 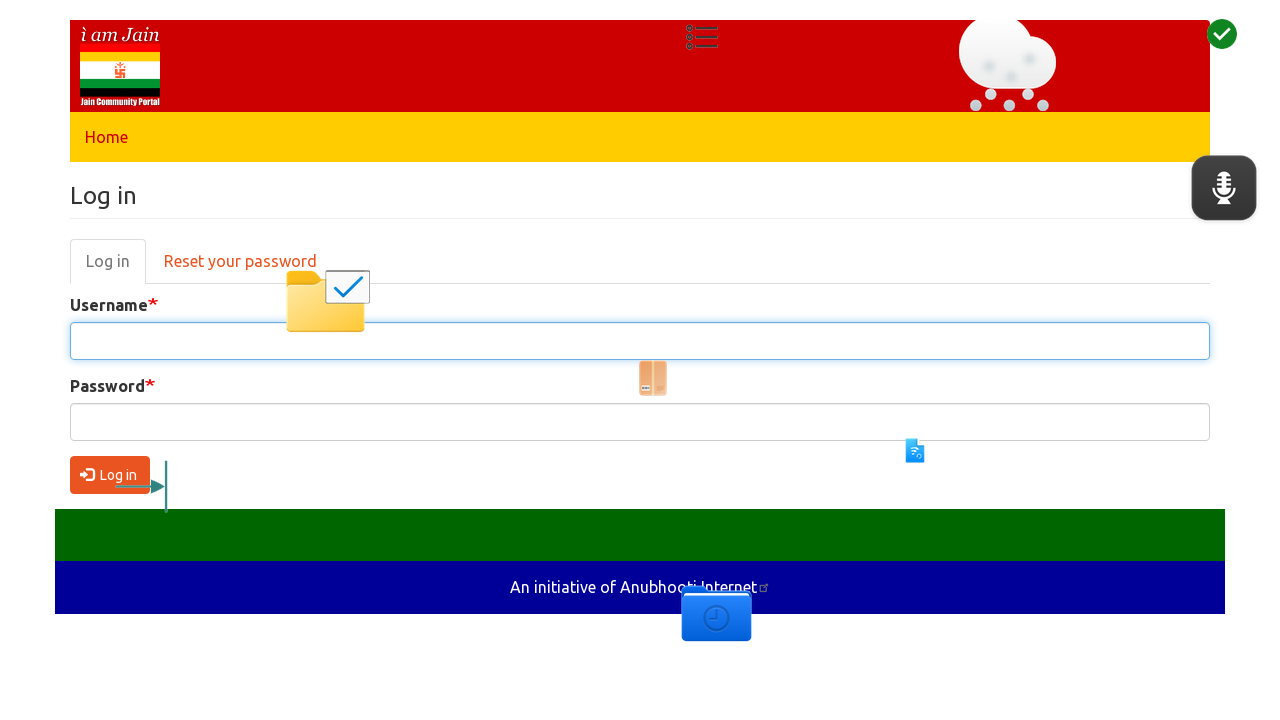 I want to click on folder with verified or completed contents, so click(x=325, y=303).